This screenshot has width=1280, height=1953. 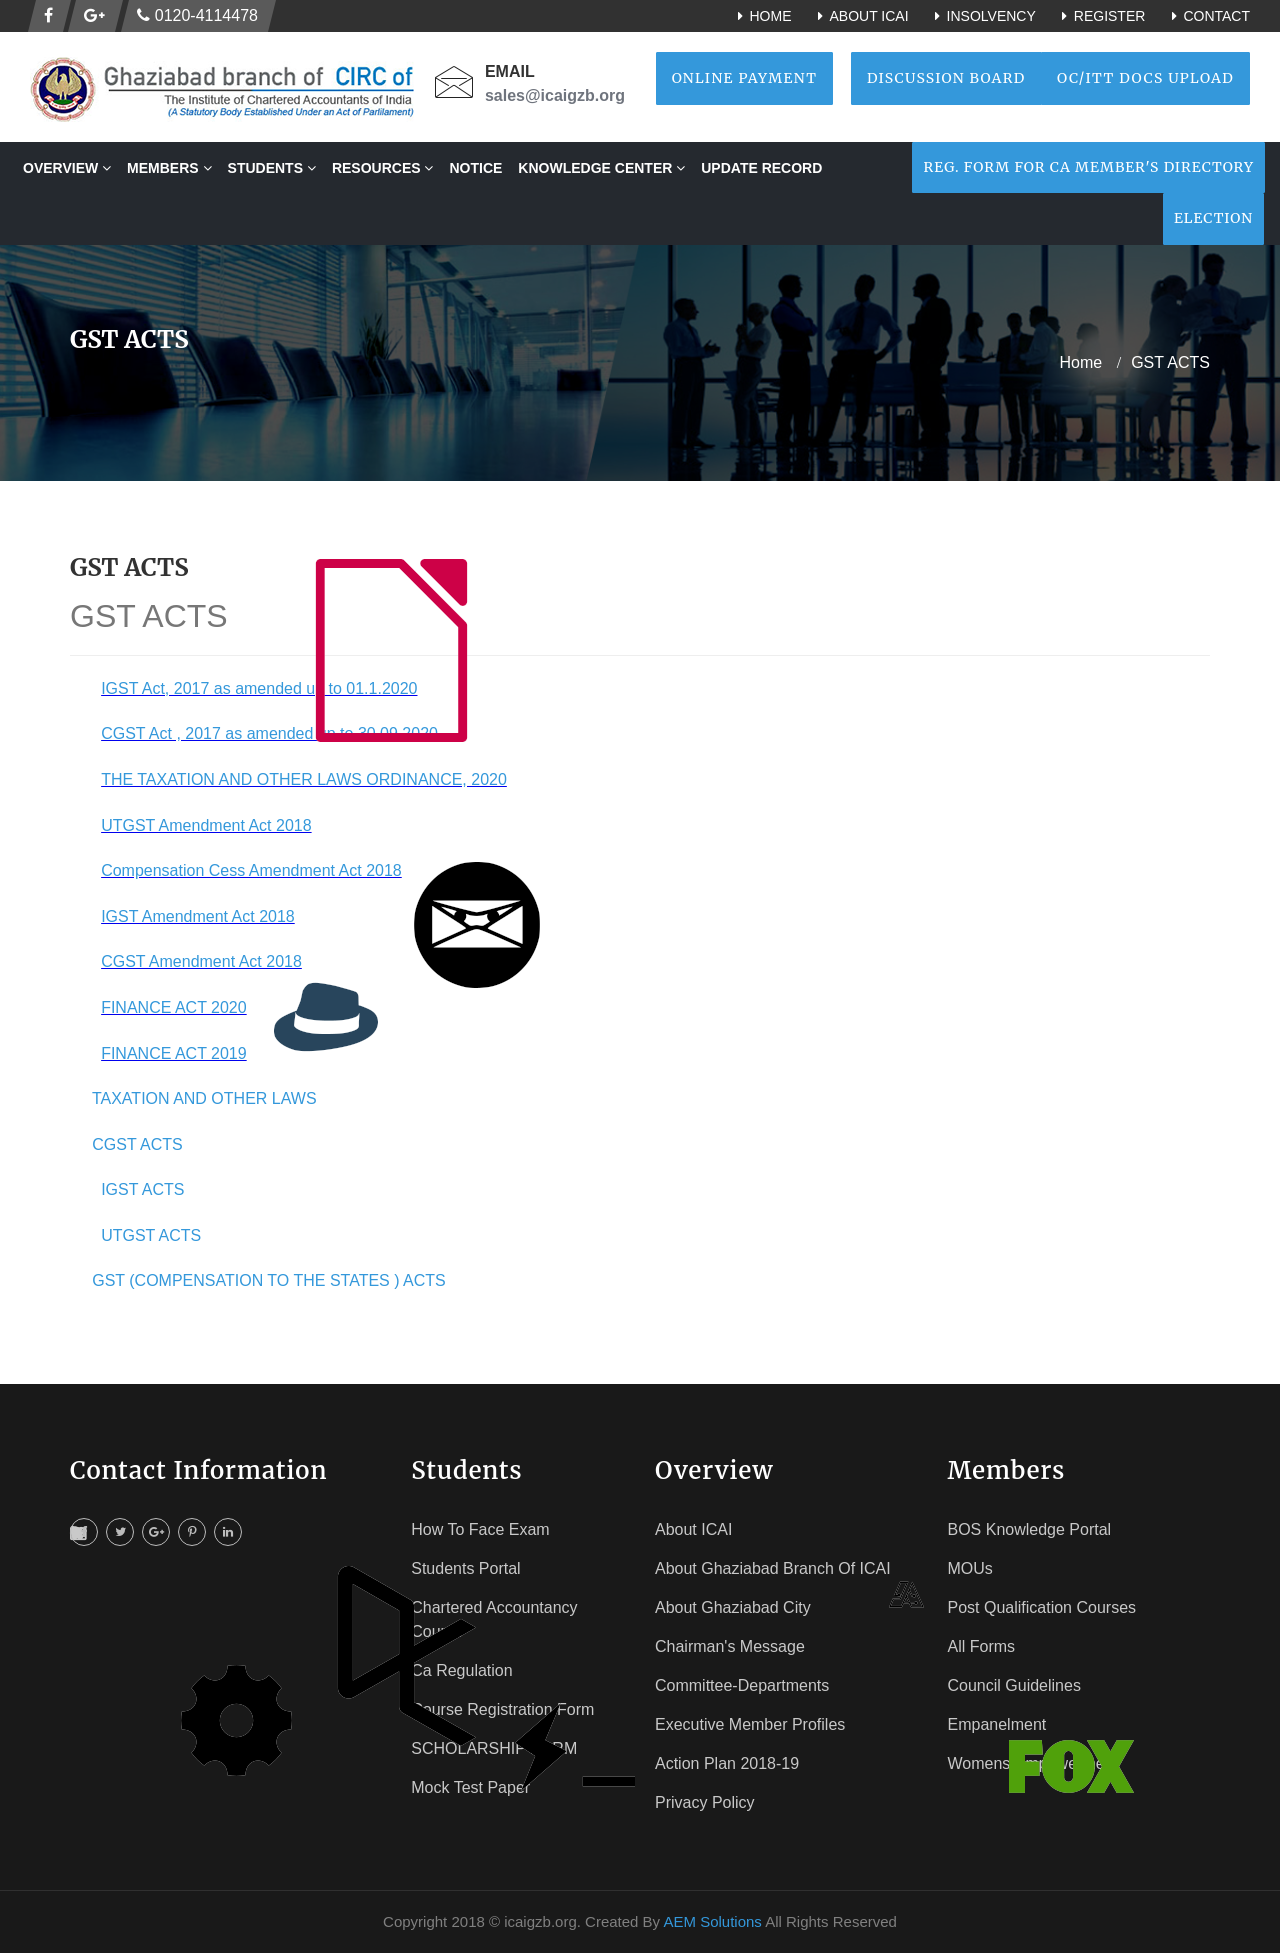 What do you see at coordinates (407, 1656) in the screenshot?
I see `open the DataCamp app` at bounding box center [407, 1656].